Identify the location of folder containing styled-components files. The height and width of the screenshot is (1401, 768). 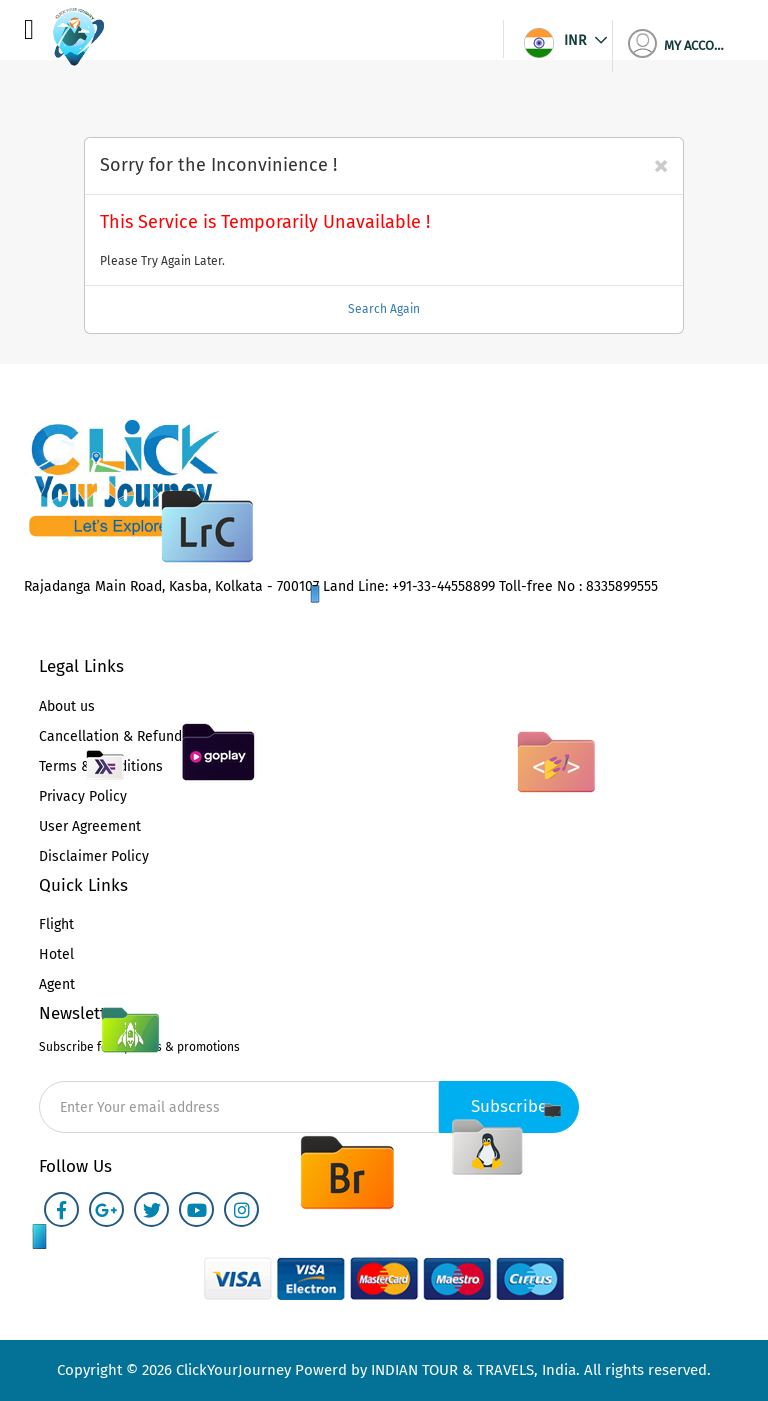
(556, 764).